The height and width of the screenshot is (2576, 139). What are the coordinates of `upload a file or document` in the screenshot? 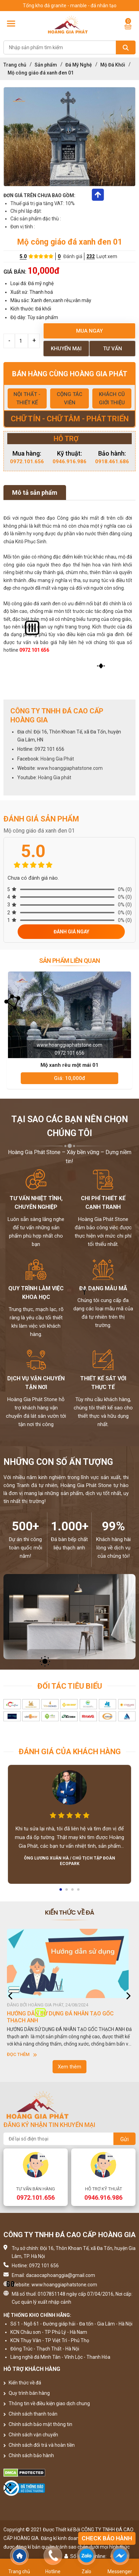 It's located at (98, 195).